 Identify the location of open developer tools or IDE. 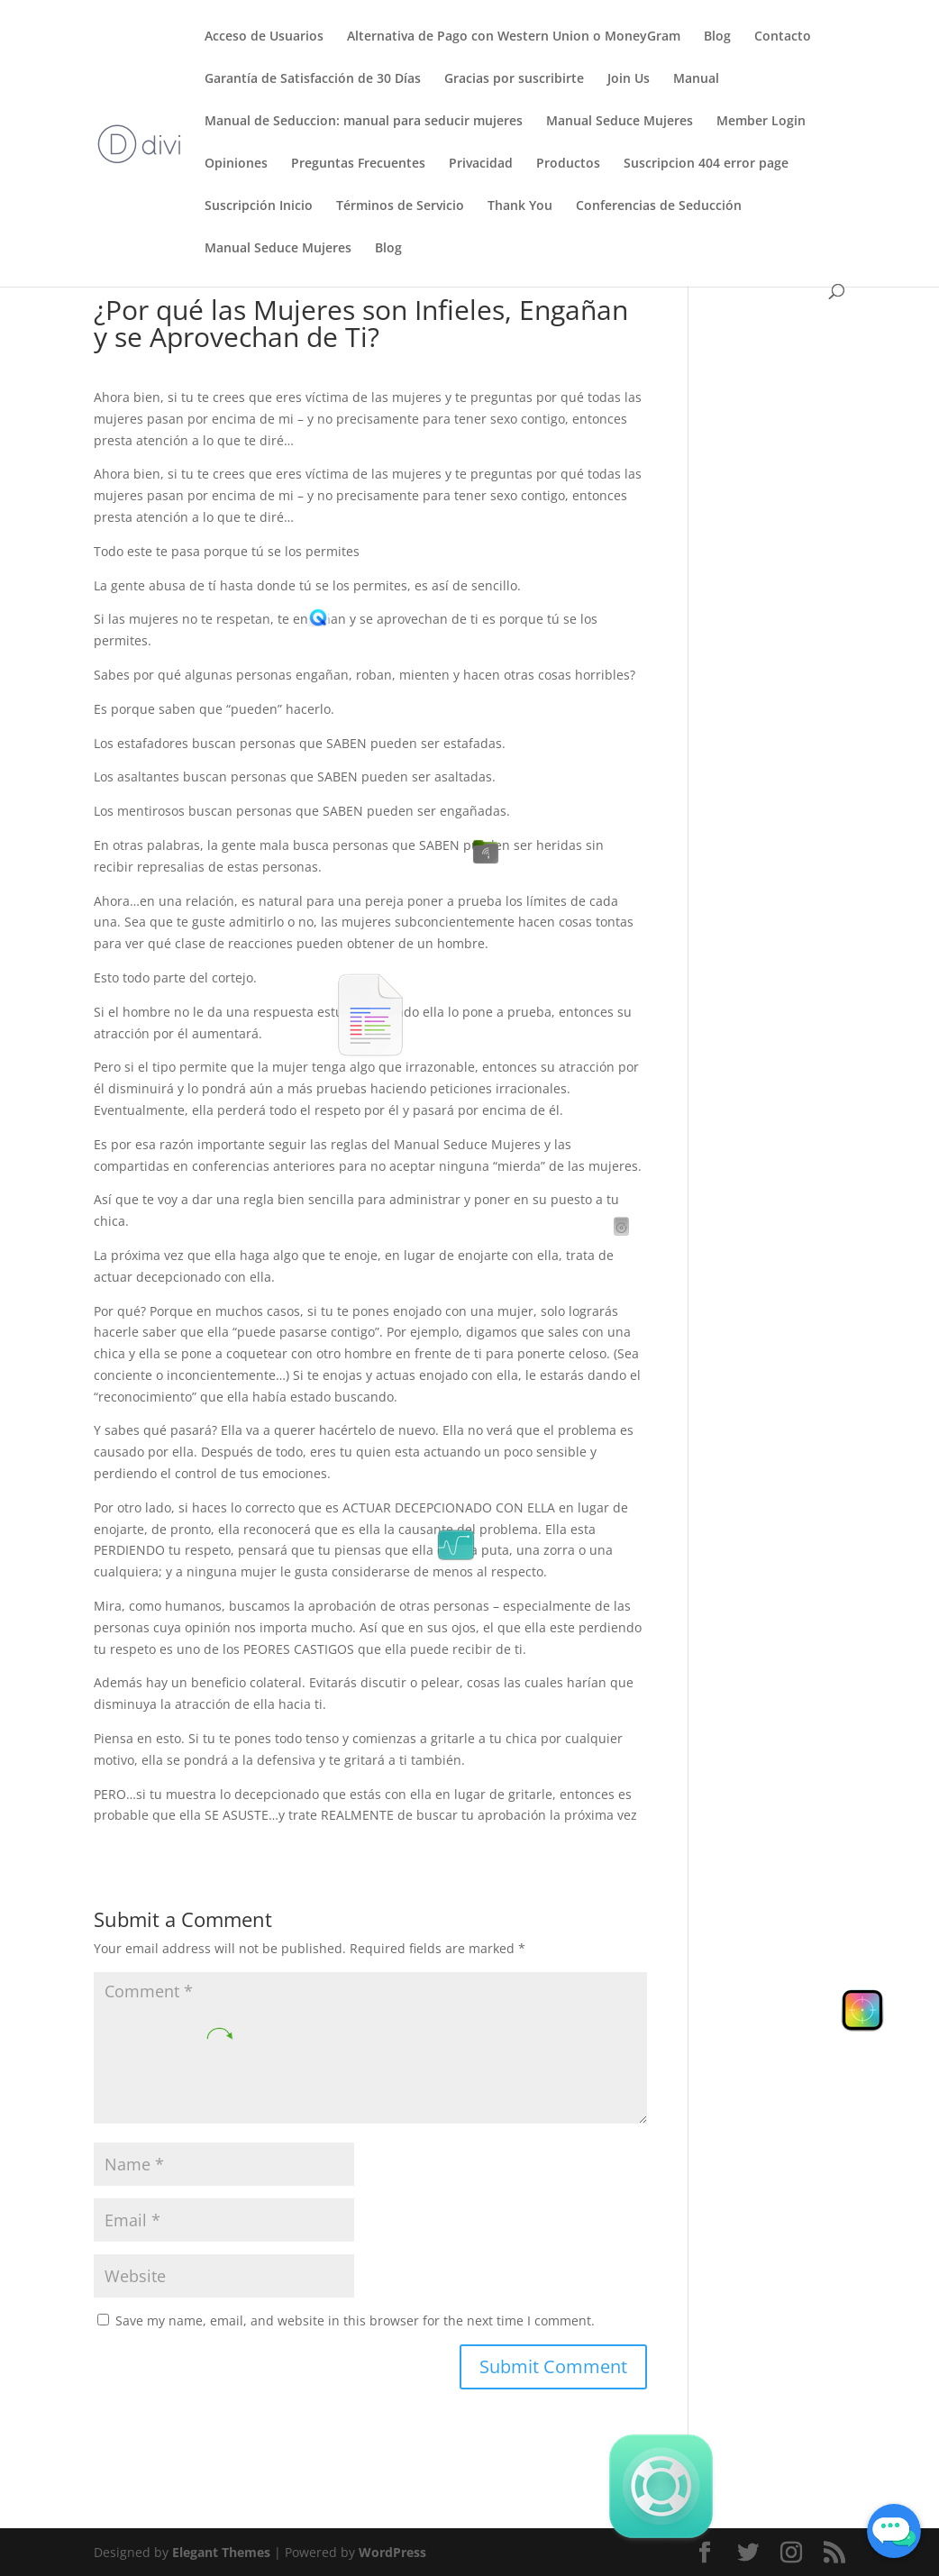
(370, 1015).